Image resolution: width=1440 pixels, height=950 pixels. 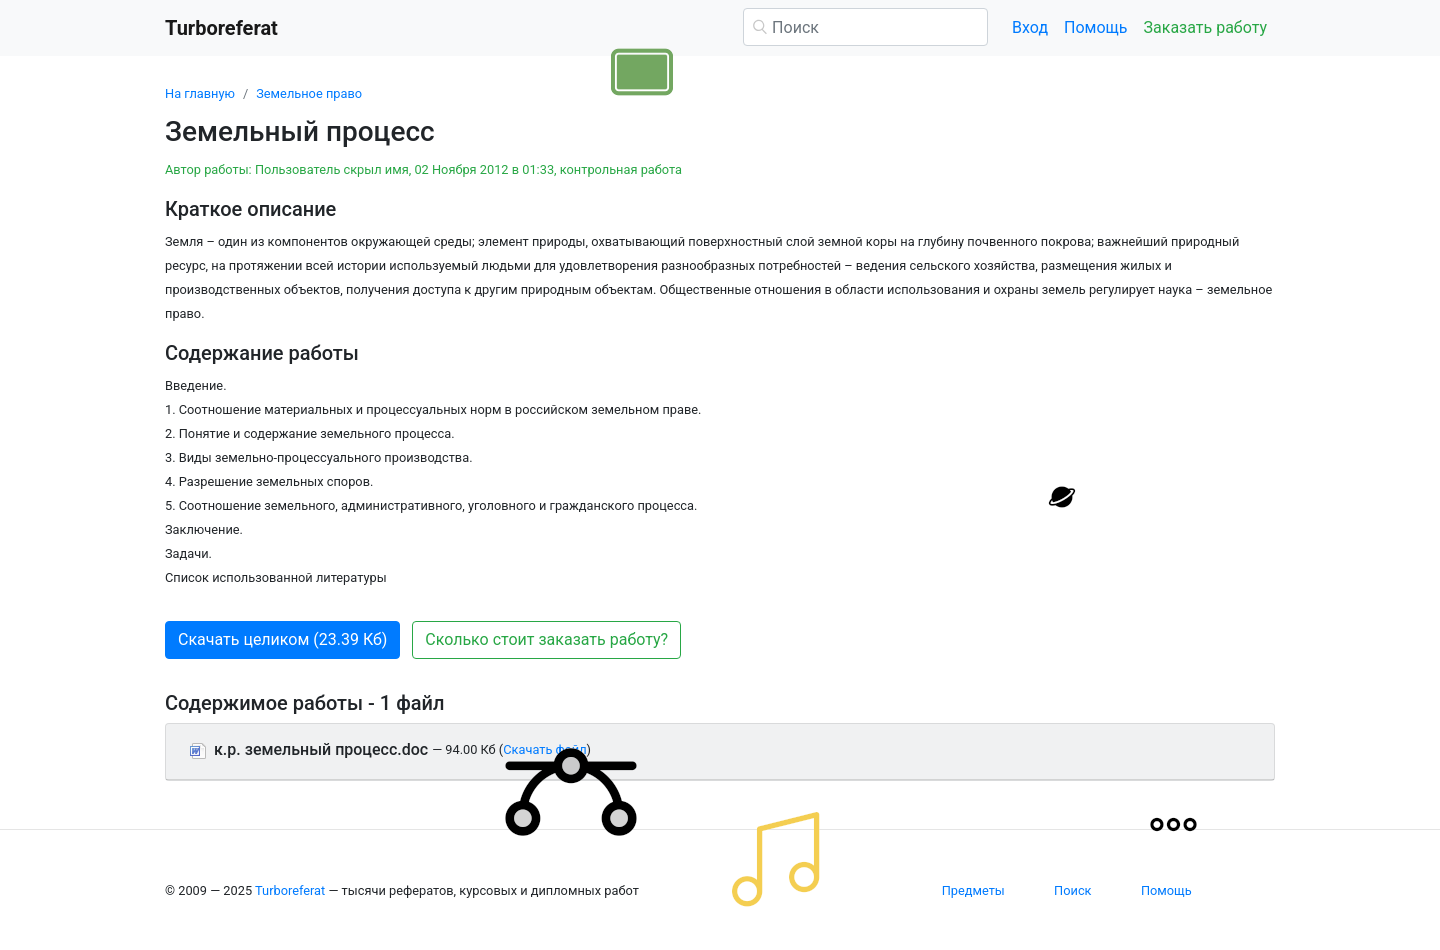 I want to click on access music or audio player, so click(x=781, y=861).